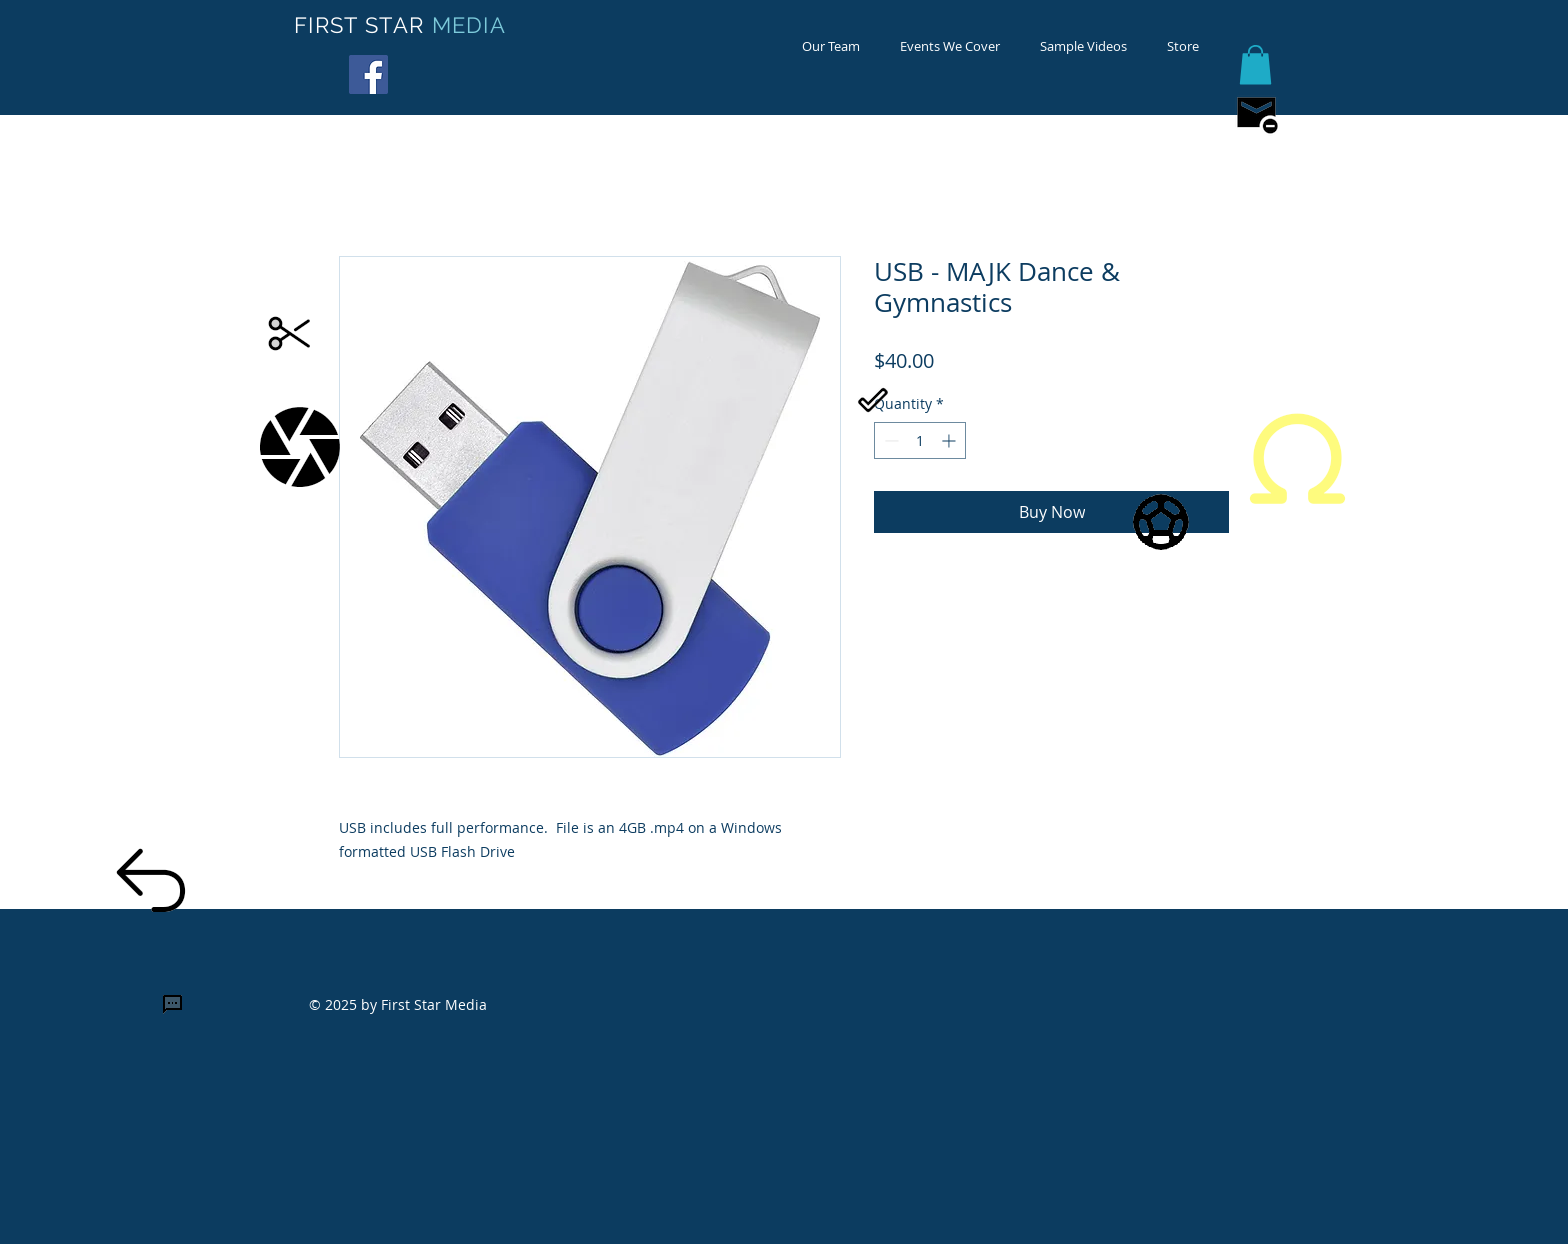 The image size is (1568, 1244). Describe the element at coordinates (300, 447) in the screenshot. I see `open camera to take a photo` at that location.